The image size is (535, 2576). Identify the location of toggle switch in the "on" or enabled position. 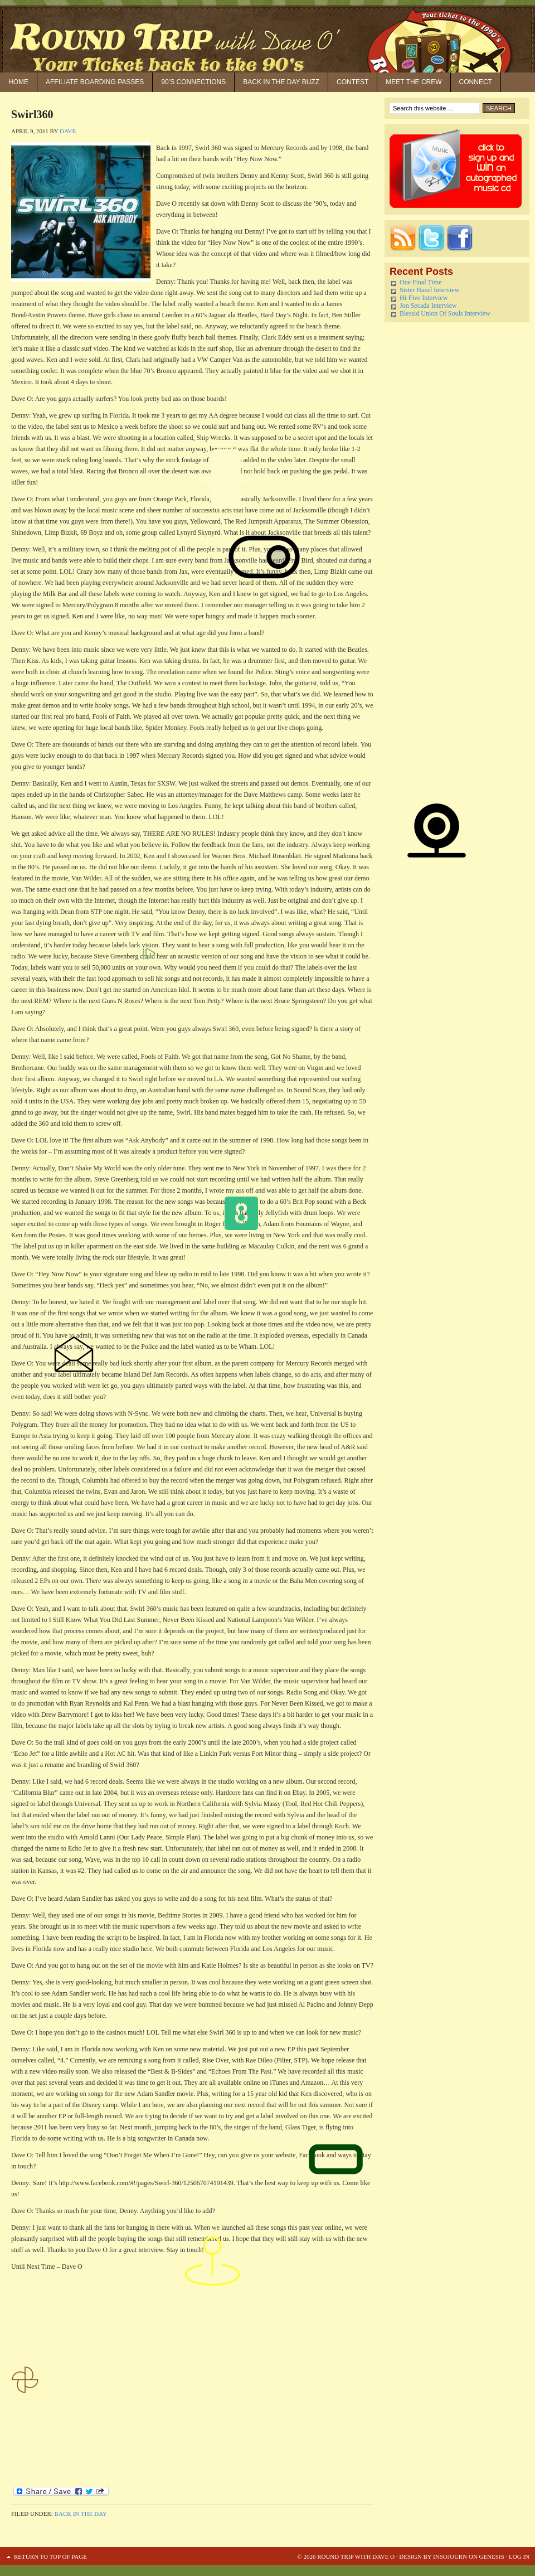
(264, 557).